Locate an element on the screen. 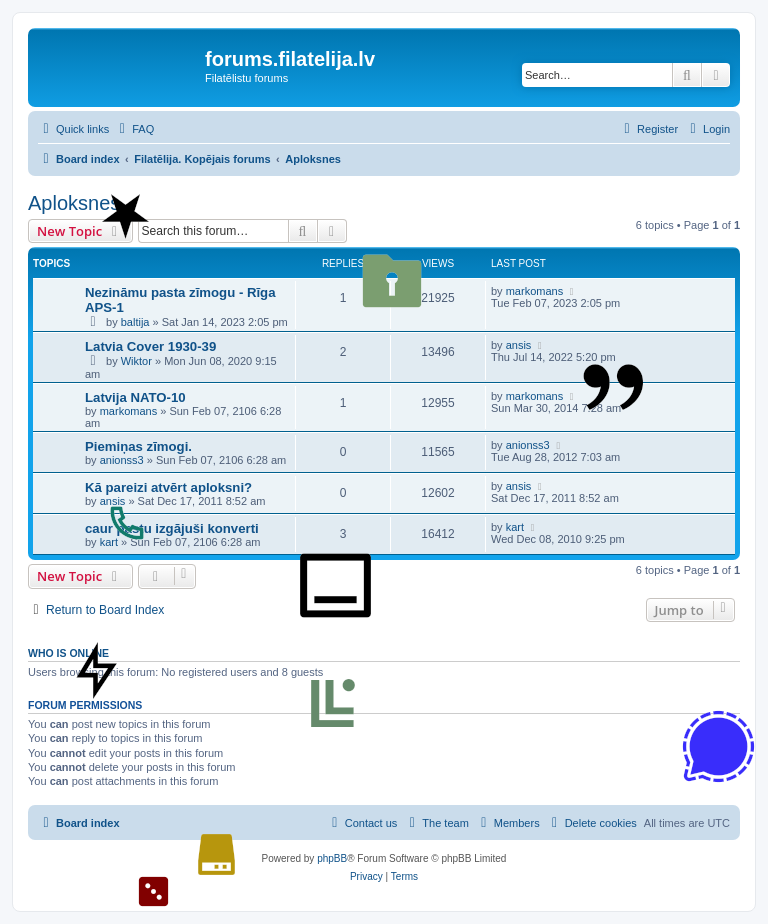 This screenshot has width=768, height=924. make a phone call is located at coordinates (127, 523).